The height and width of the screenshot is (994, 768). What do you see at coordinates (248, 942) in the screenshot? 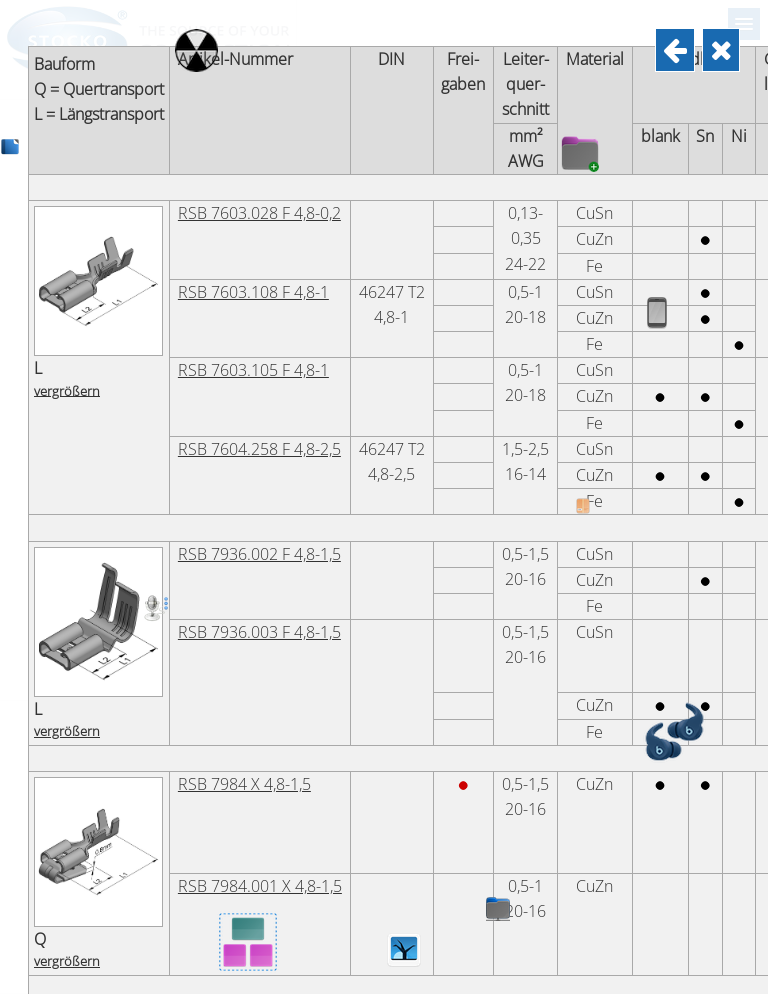
I see `select all items in the current view` at bounding box center [248, 942].